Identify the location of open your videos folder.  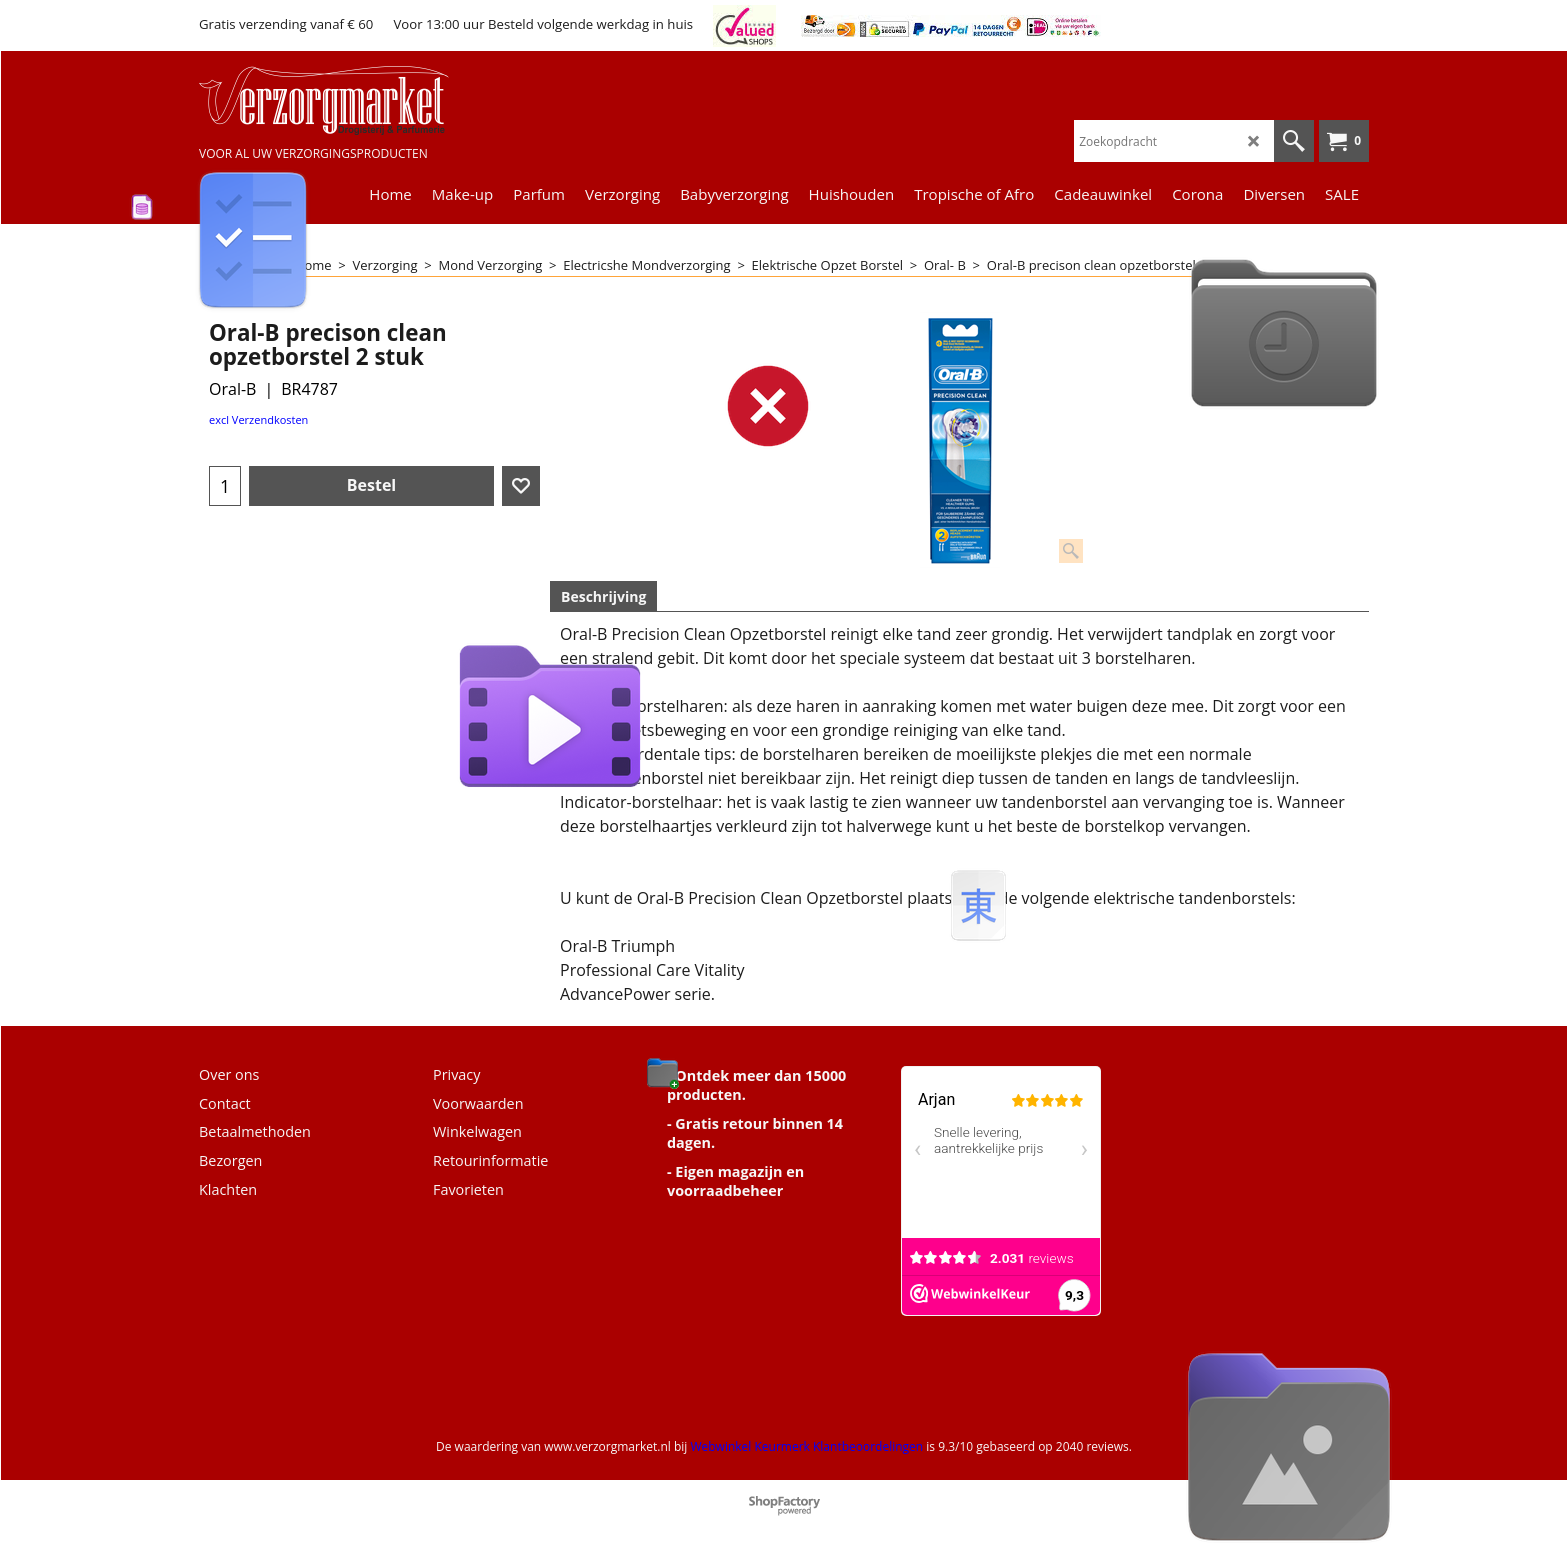
(550, 721).